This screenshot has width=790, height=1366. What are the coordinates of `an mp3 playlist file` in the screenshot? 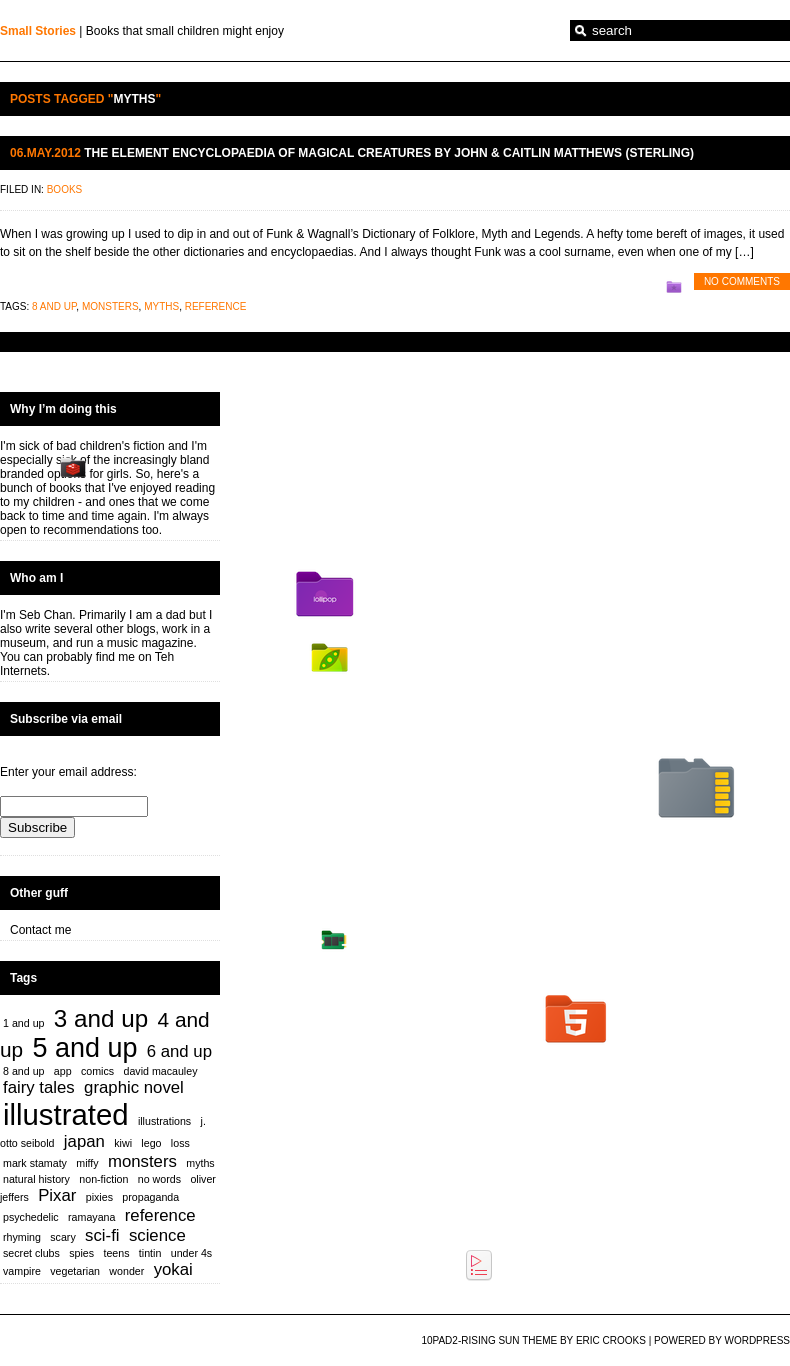 It's located at (479, 1265).